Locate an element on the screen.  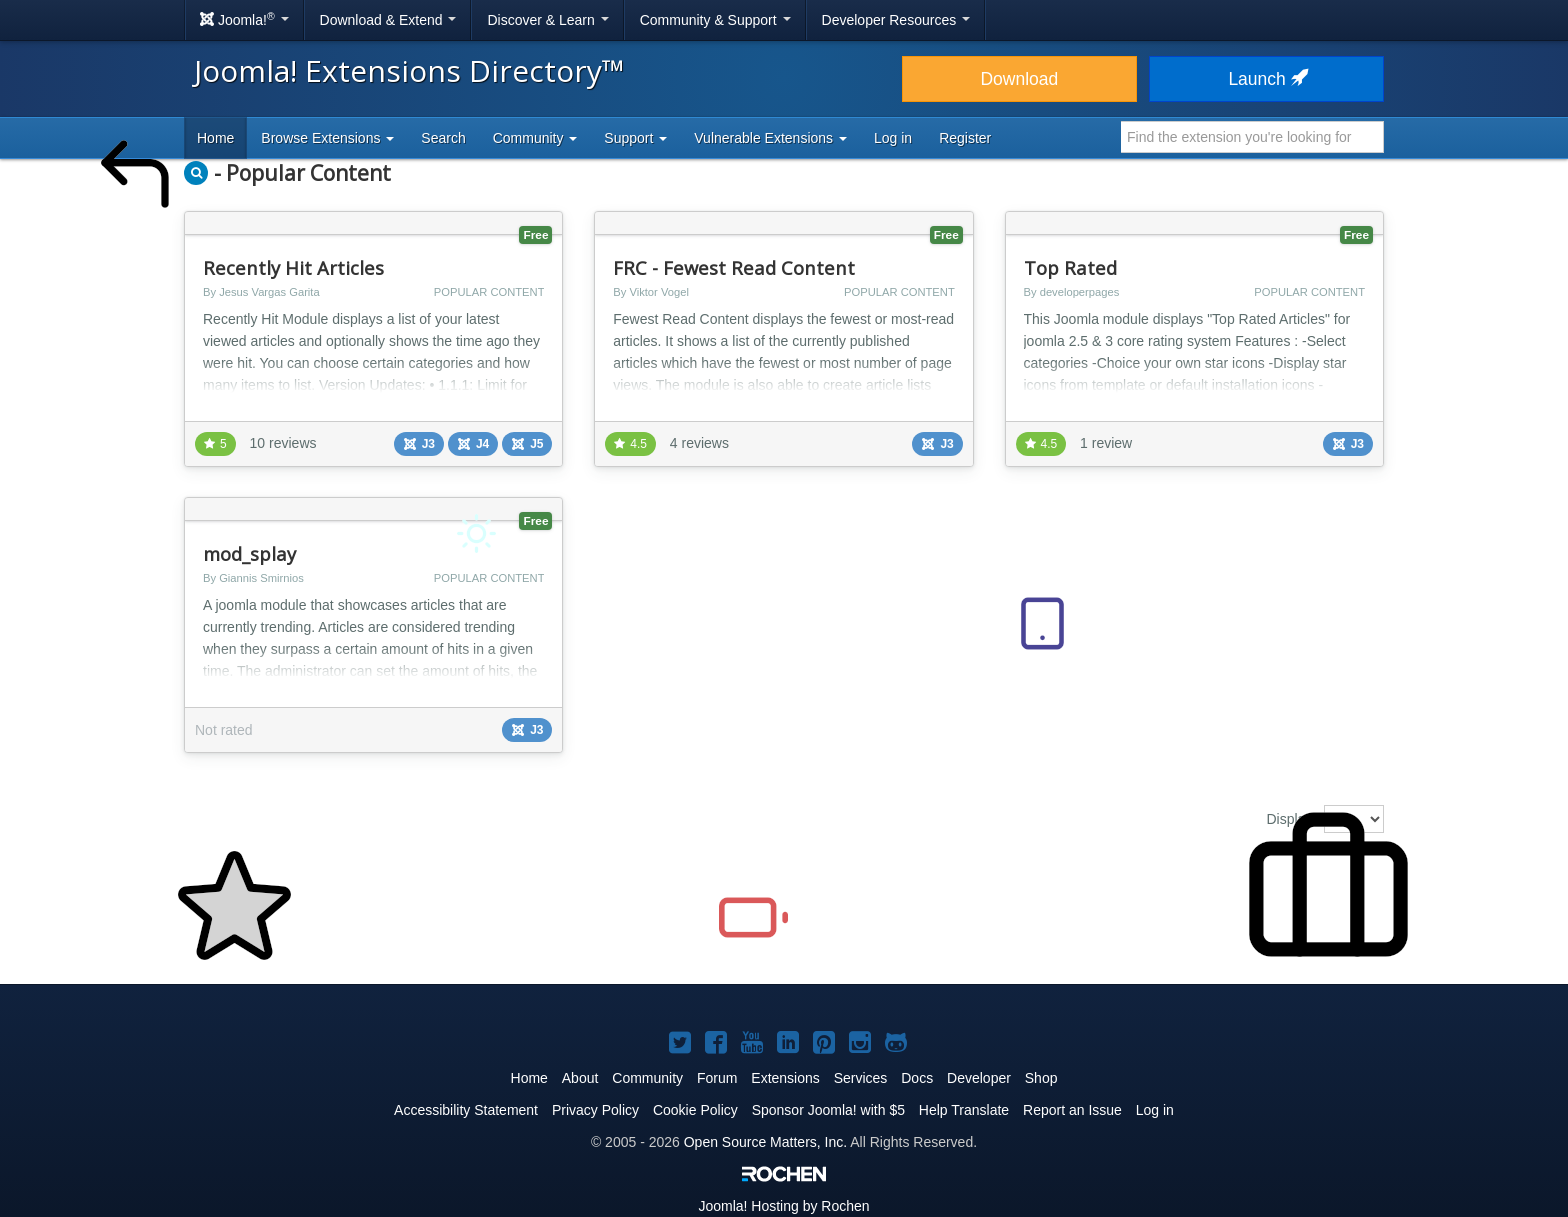
access work or business documents is located at coordinates (1328, 884).